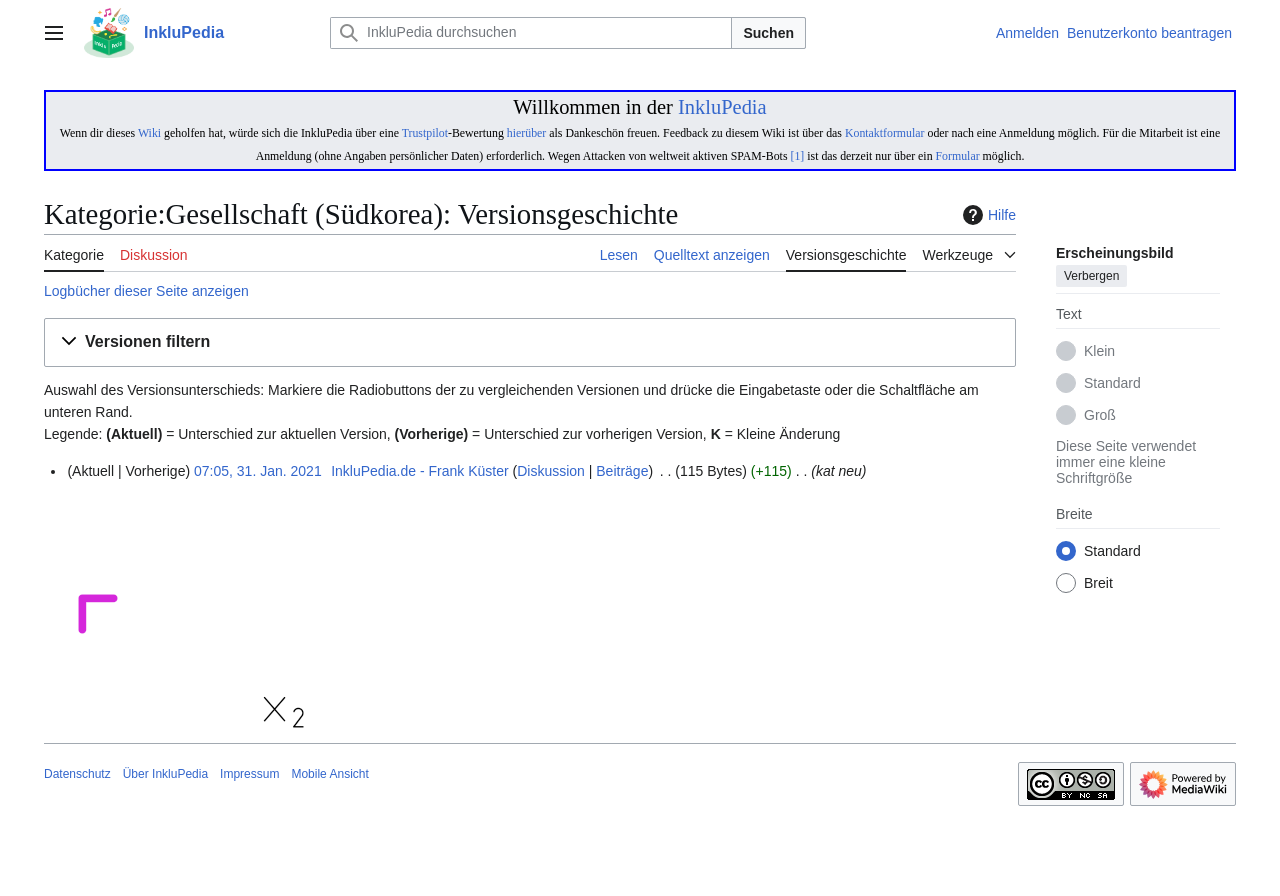 The image size is (1280, 896). What do you see at coordinates (281, 711) in the screenshot?
I see `format text as subscript` at bounding box center [281, 711].